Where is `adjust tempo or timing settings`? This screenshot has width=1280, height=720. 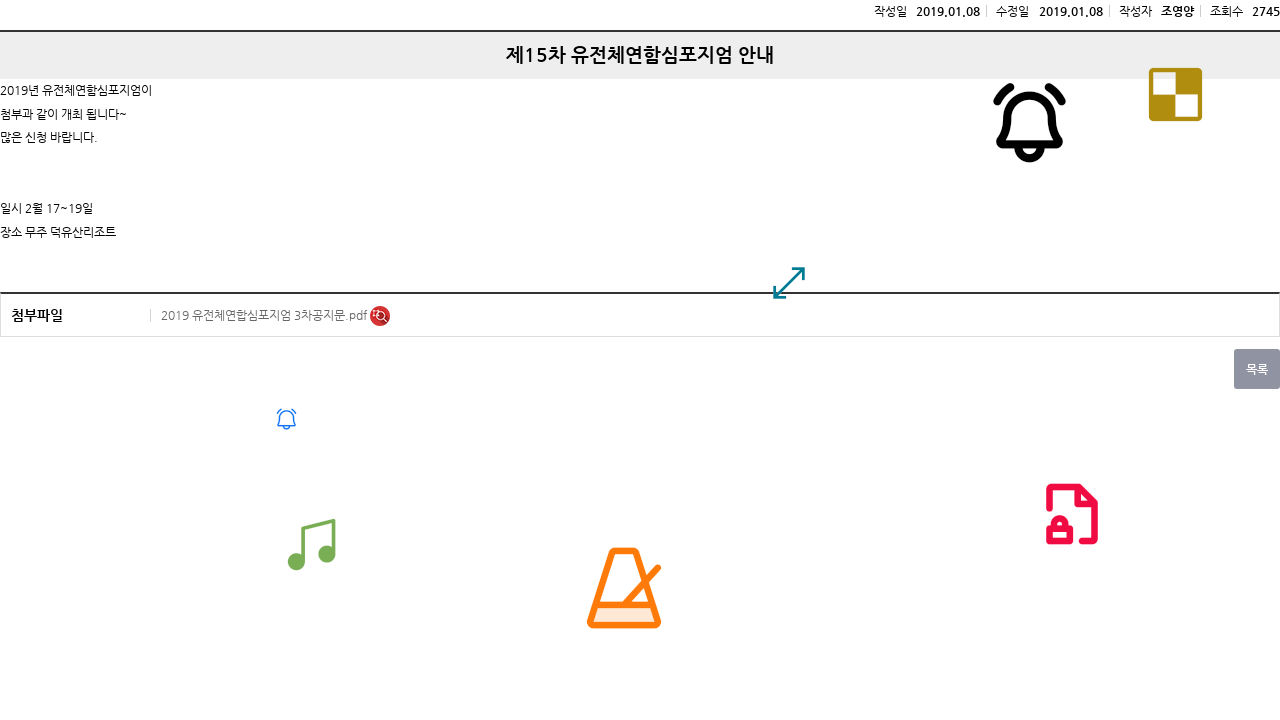 adjust tempo or timing settings is located at coordinates (624, 588).